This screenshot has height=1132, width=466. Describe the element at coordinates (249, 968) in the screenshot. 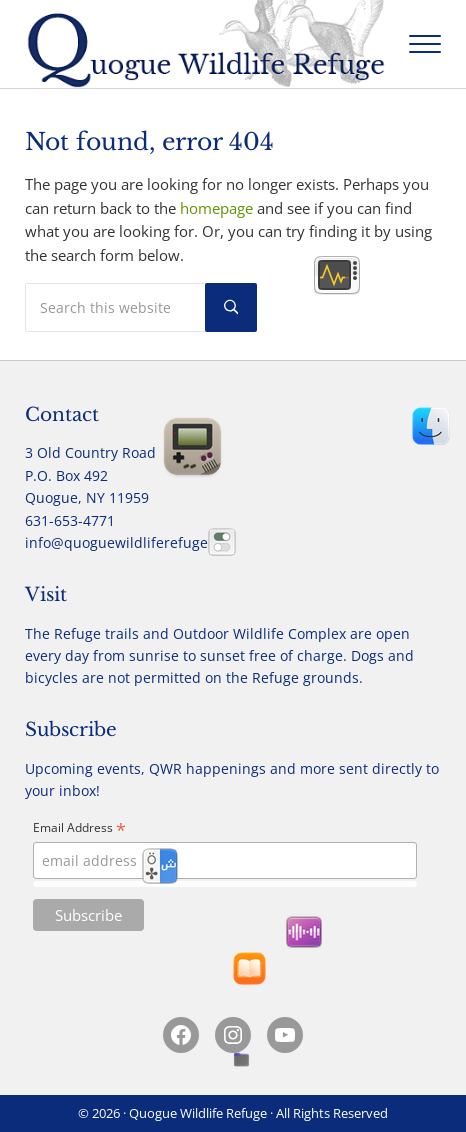

I see `open the books app` at that location.